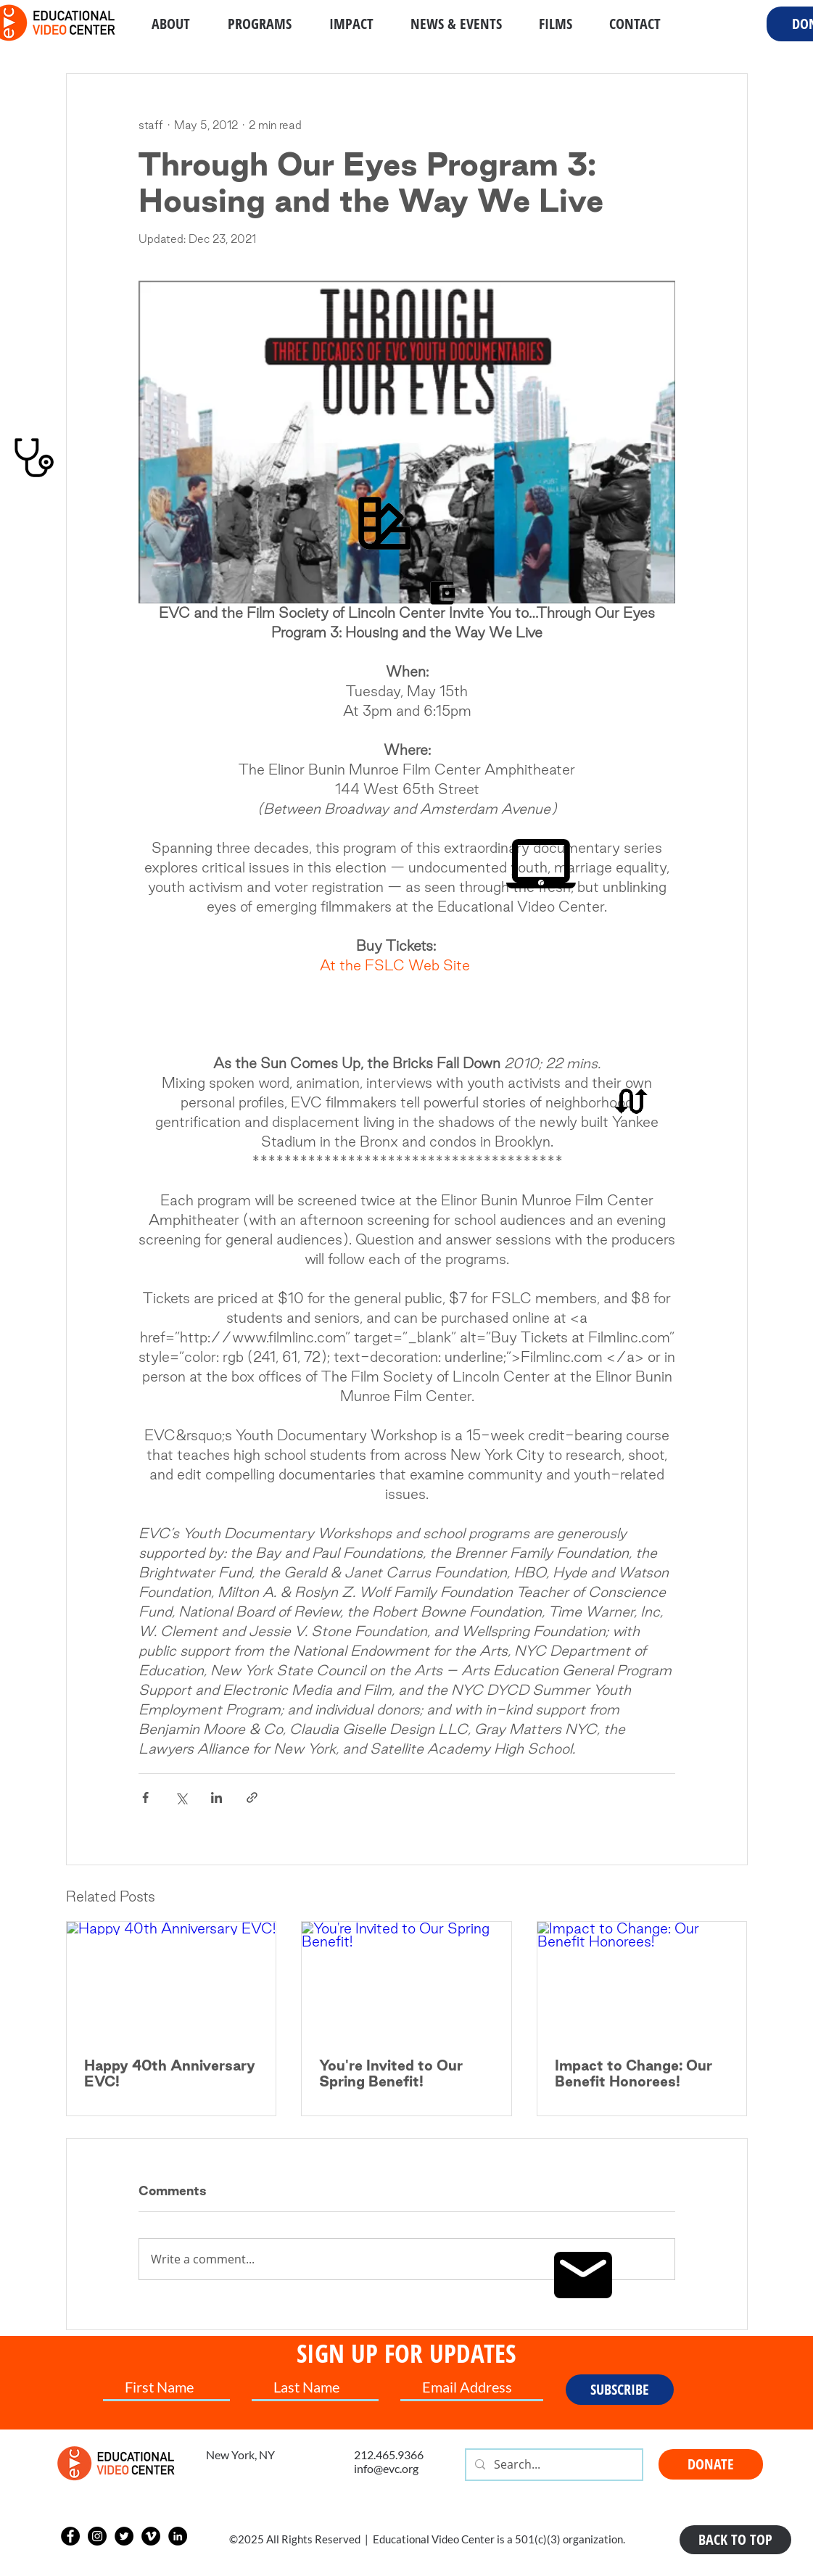 The width and height of the screenshot is (813, 2576). I want to click on access your digital wallet, so click(442, 593).